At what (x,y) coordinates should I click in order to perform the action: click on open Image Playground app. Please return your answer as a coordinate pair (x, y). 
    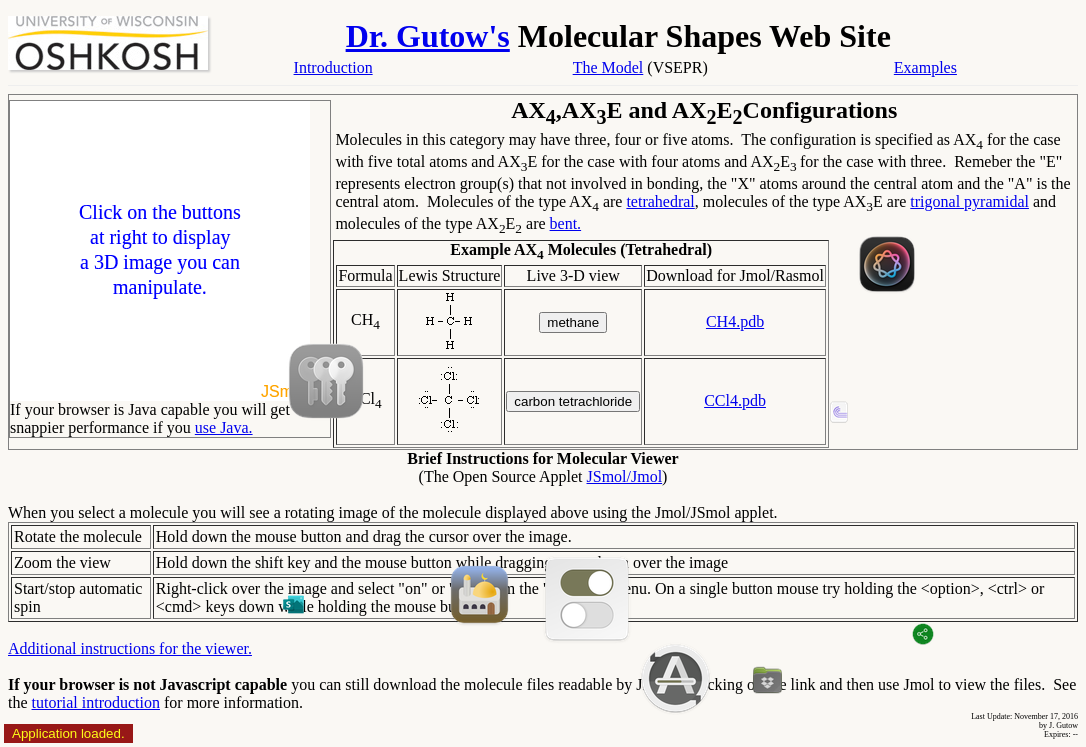
    Looking at the image, I should click on (887, 264).